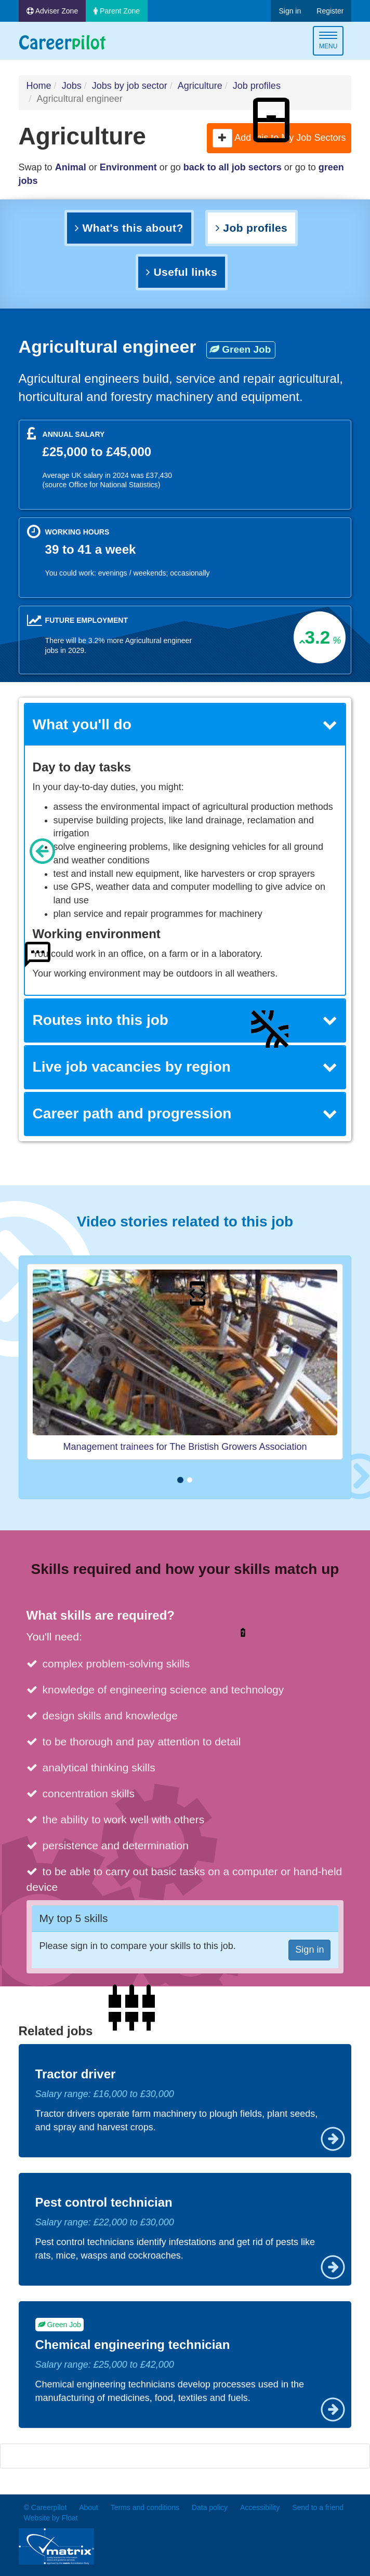  Describe the element at coordinates (42, 851) in the screenshot. I see `go back to the previous screen` at that location.